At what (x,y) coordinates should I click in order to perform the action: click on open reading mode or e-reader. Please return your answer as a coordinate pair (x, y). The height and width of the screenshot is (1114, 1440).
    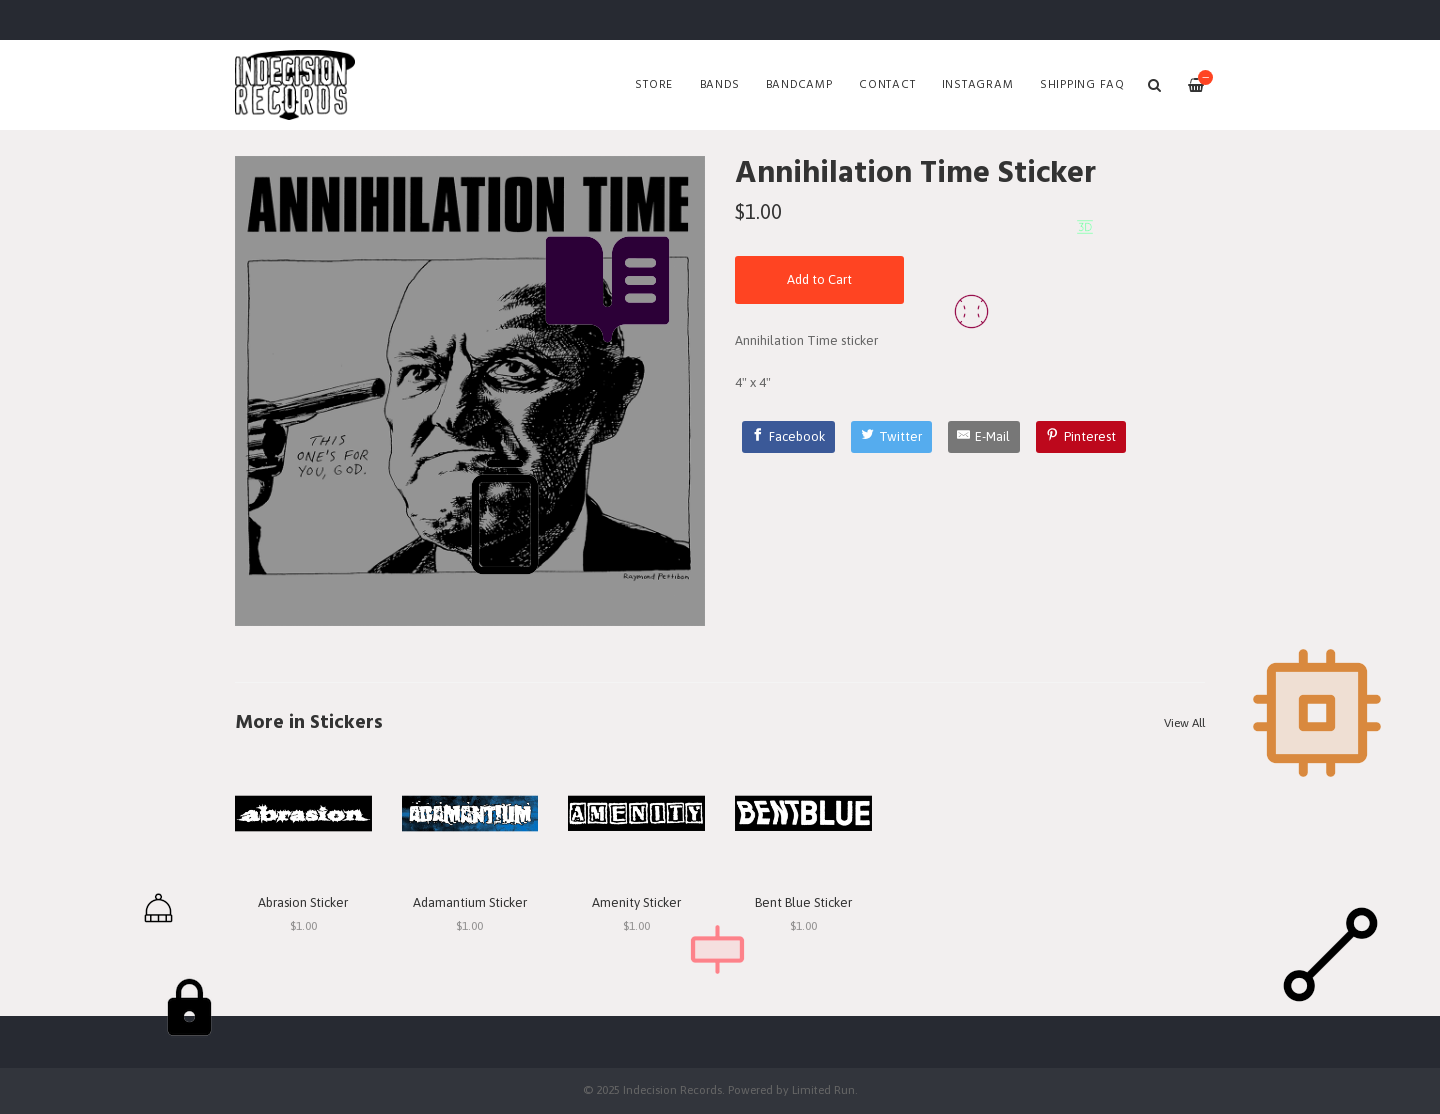
    Looking at the image, I should click on (607, 280).